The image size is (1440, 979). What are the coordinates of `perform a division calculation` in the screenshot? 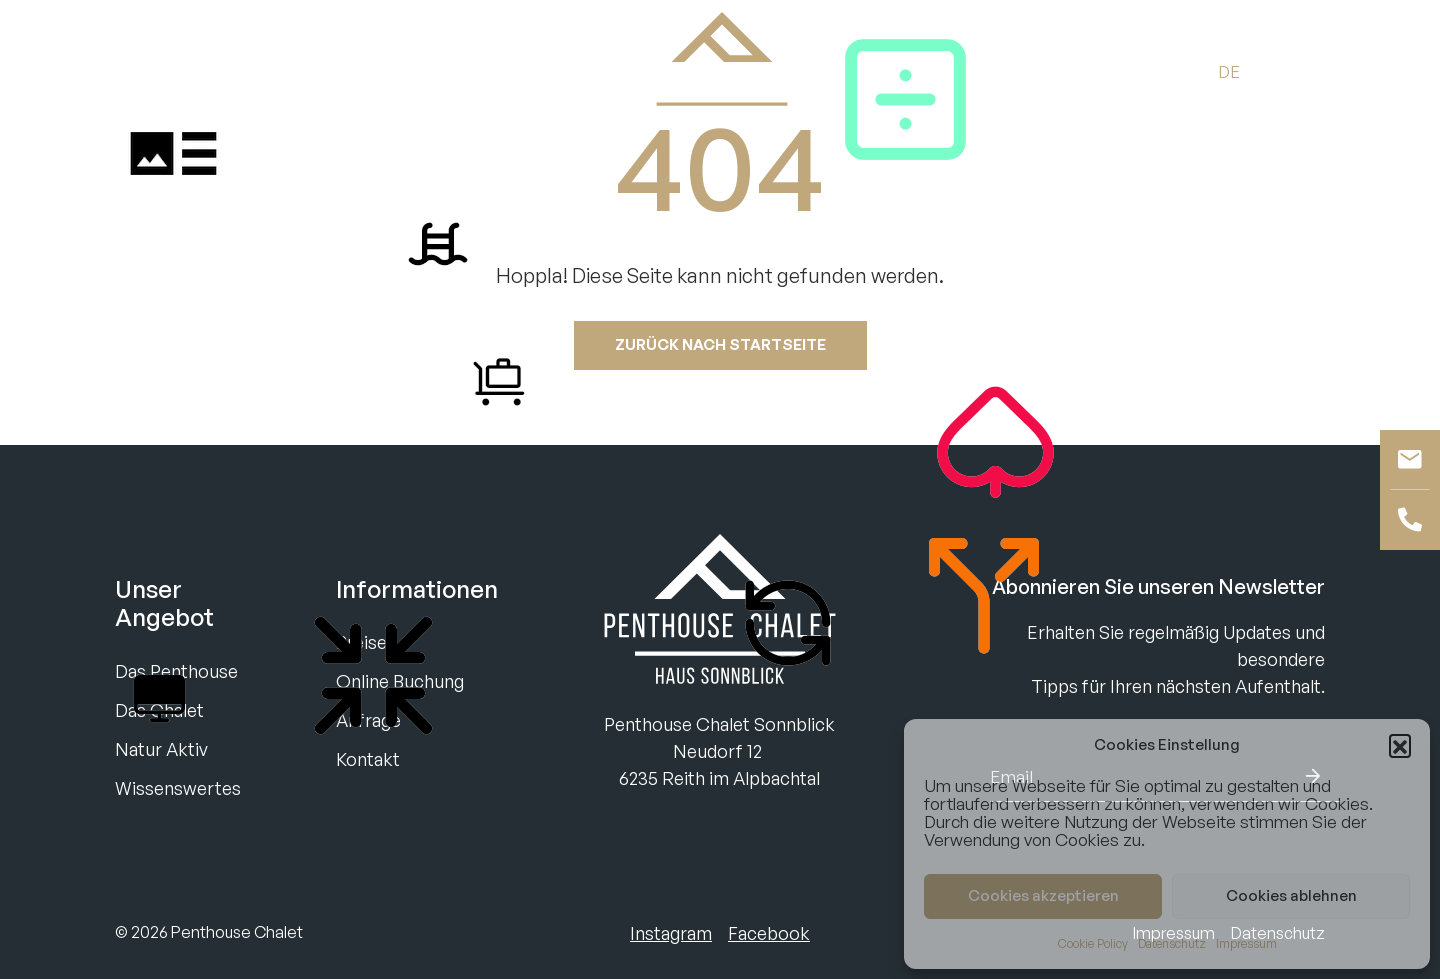 It's located at (905, 99).